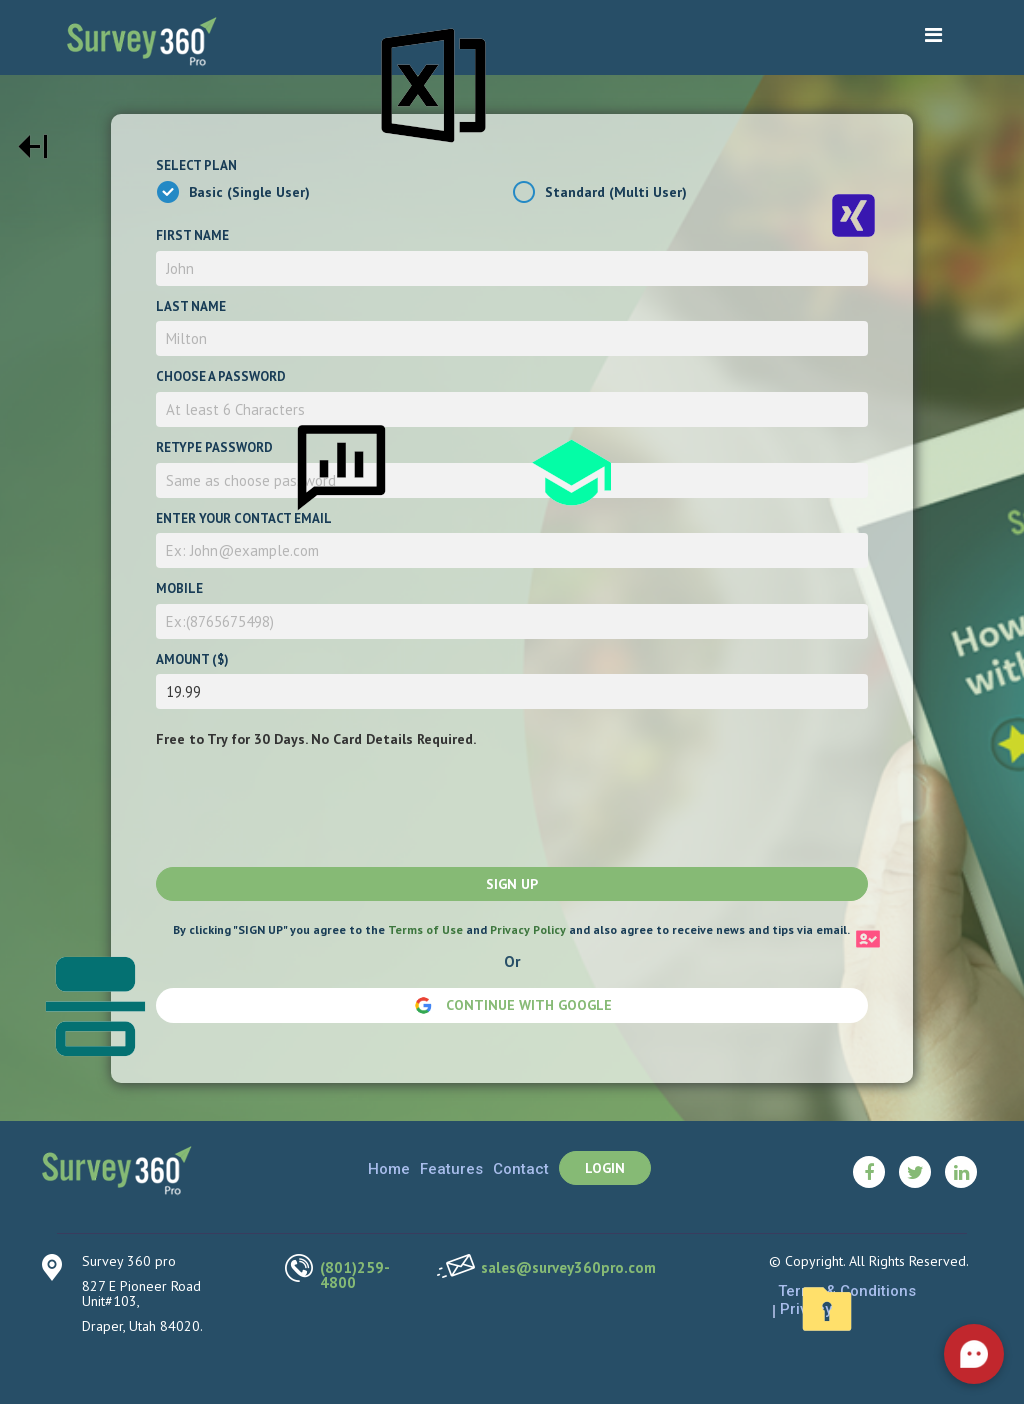 The image size is (1024, 1404). I want to click on access educational content or courses, so click(571, 472).